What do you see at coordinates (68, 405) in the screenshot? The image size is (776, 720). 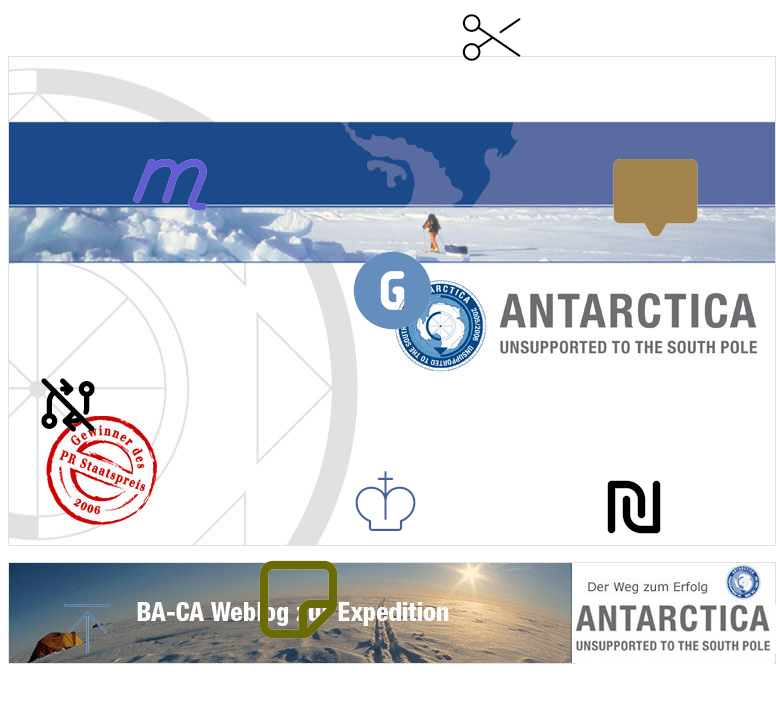 I see `exchange or swap feature is disabled` at bounding box center [68, 405].